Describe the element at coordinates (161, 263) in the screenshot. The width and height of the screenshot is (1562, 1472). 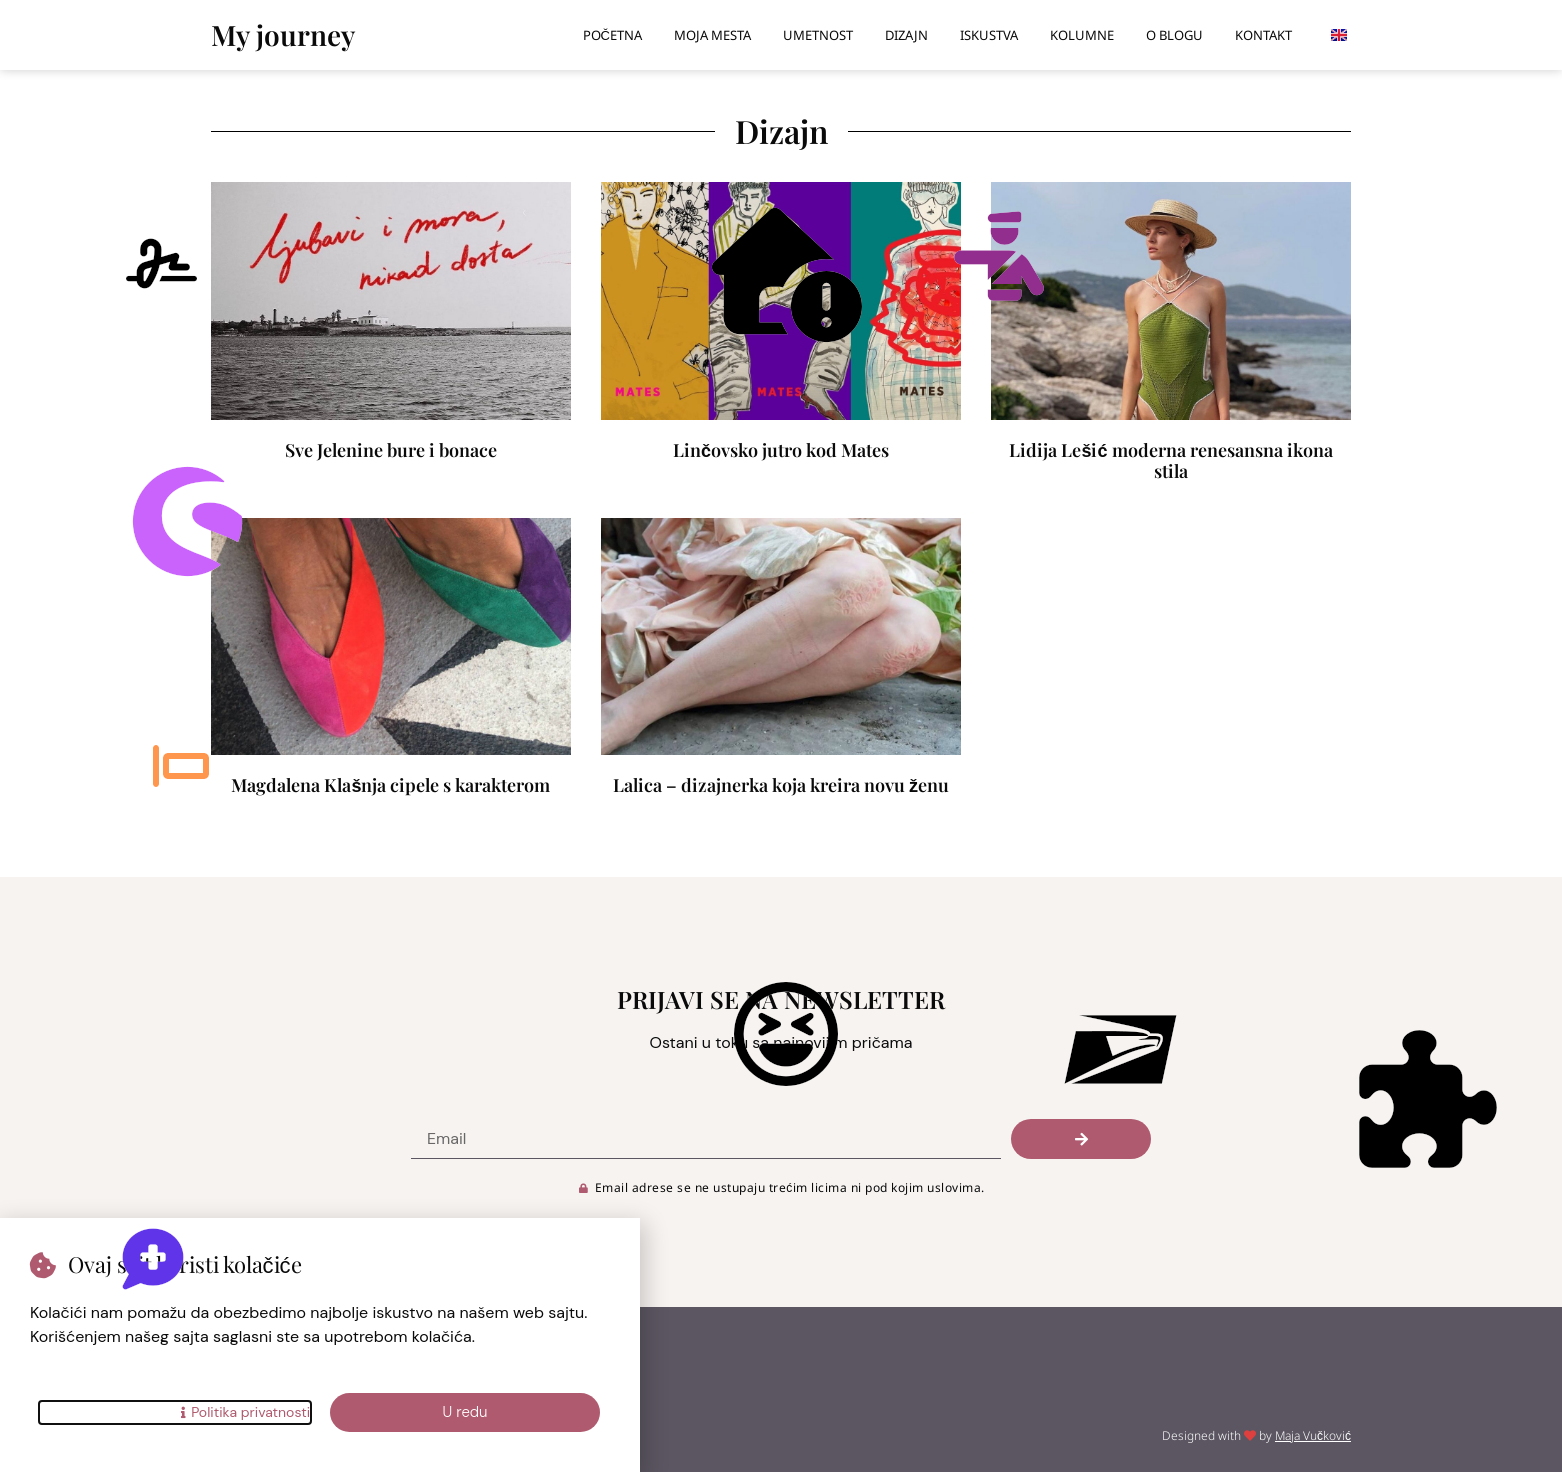
I see `add your signature to a document` at that location.